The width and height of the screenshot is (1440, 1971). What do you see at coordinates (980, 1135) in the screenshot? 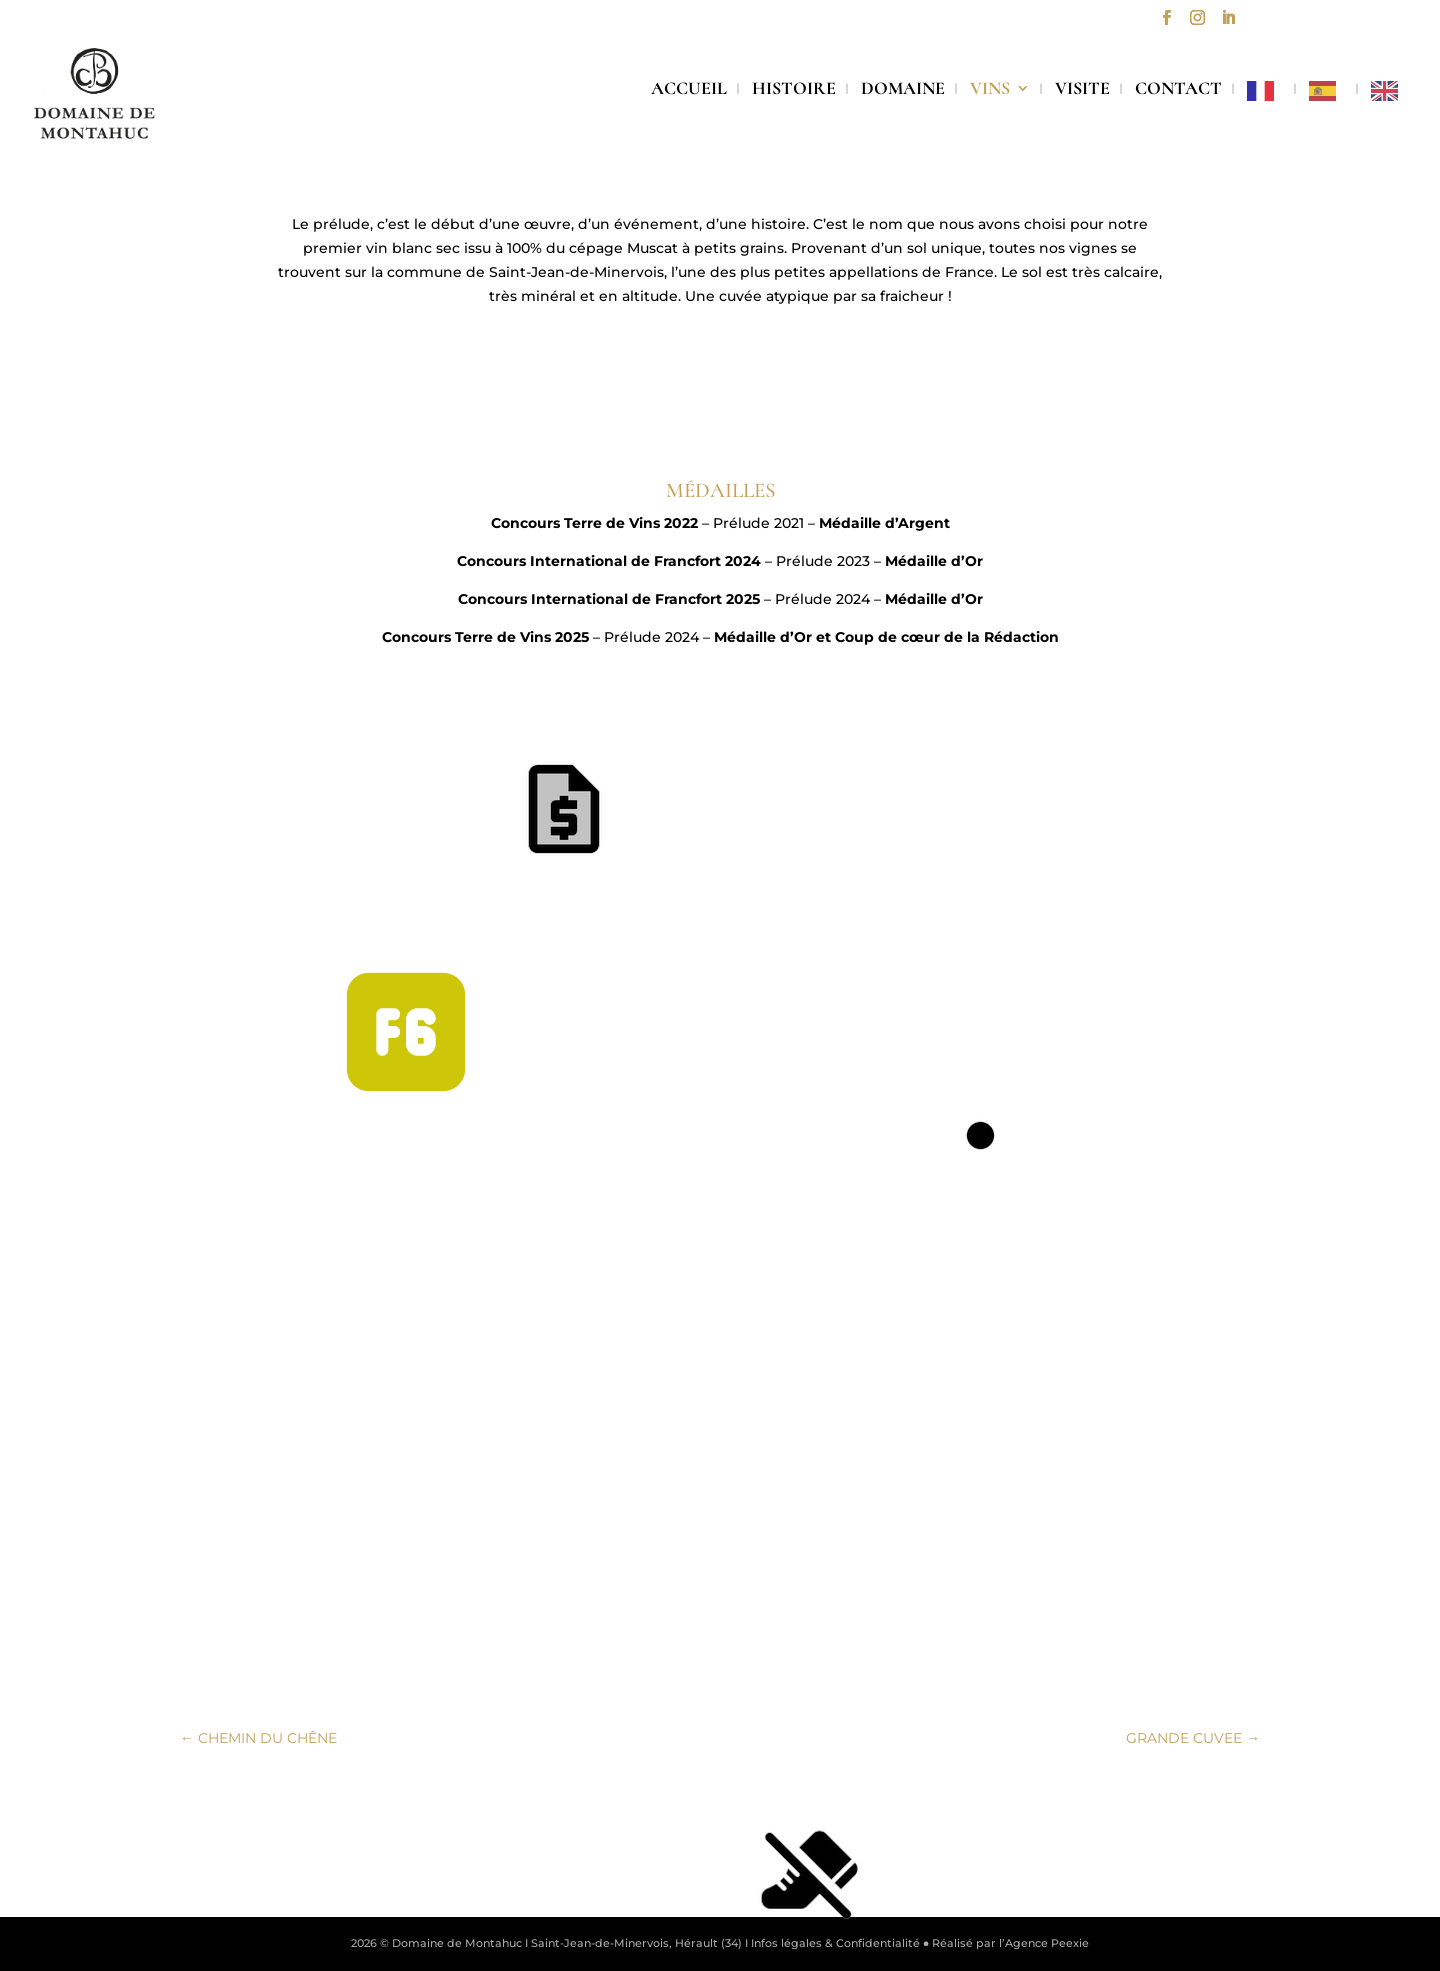
I see `indicates a filled or selected radio button option` at bounding box center [980, 1135].